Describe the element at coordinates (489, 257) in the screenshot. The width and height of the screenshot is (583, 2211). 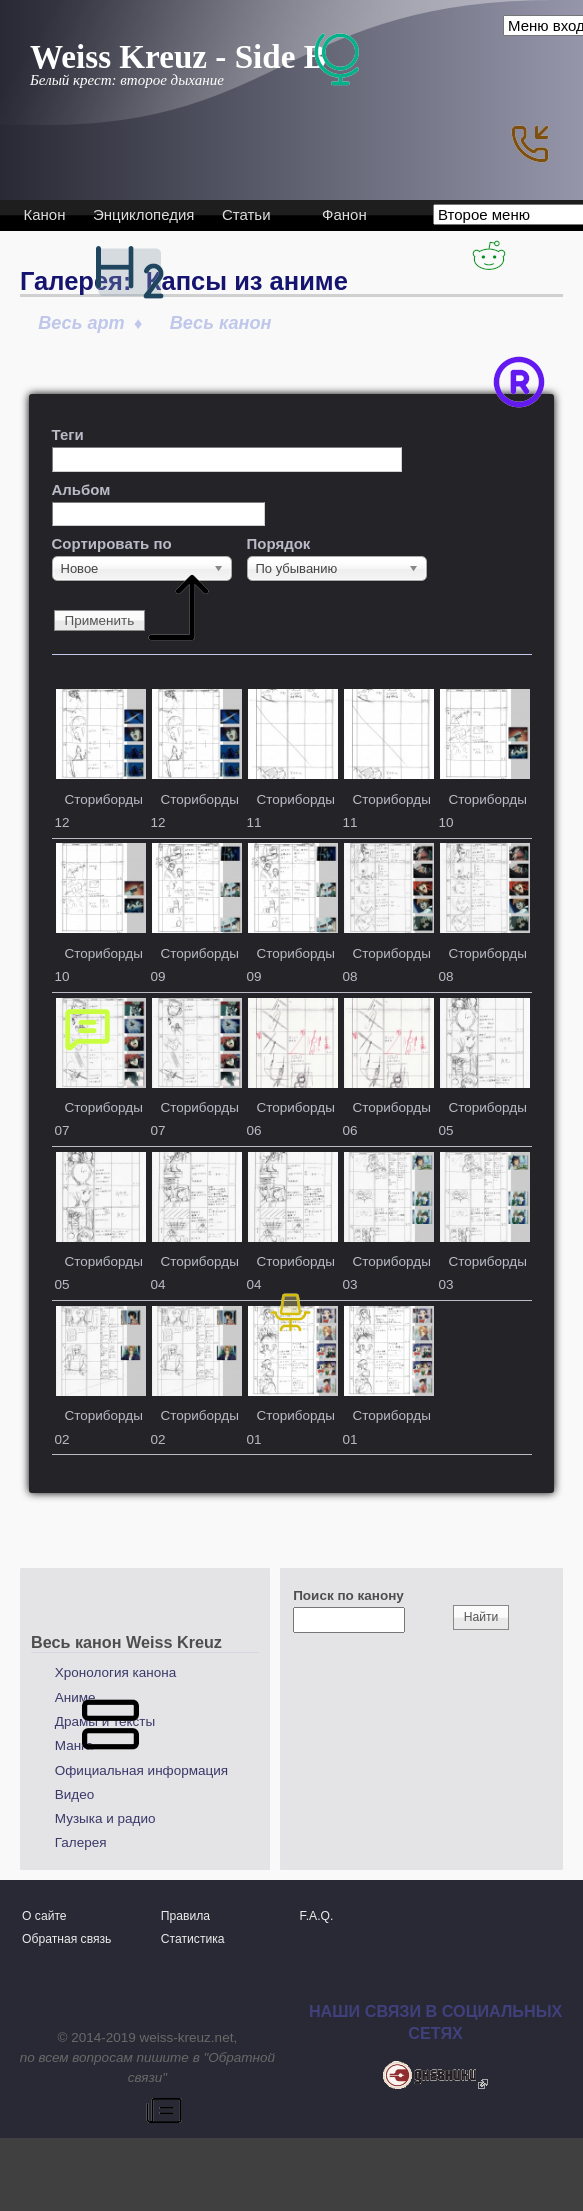
I see `open the Reddit app` at that location.